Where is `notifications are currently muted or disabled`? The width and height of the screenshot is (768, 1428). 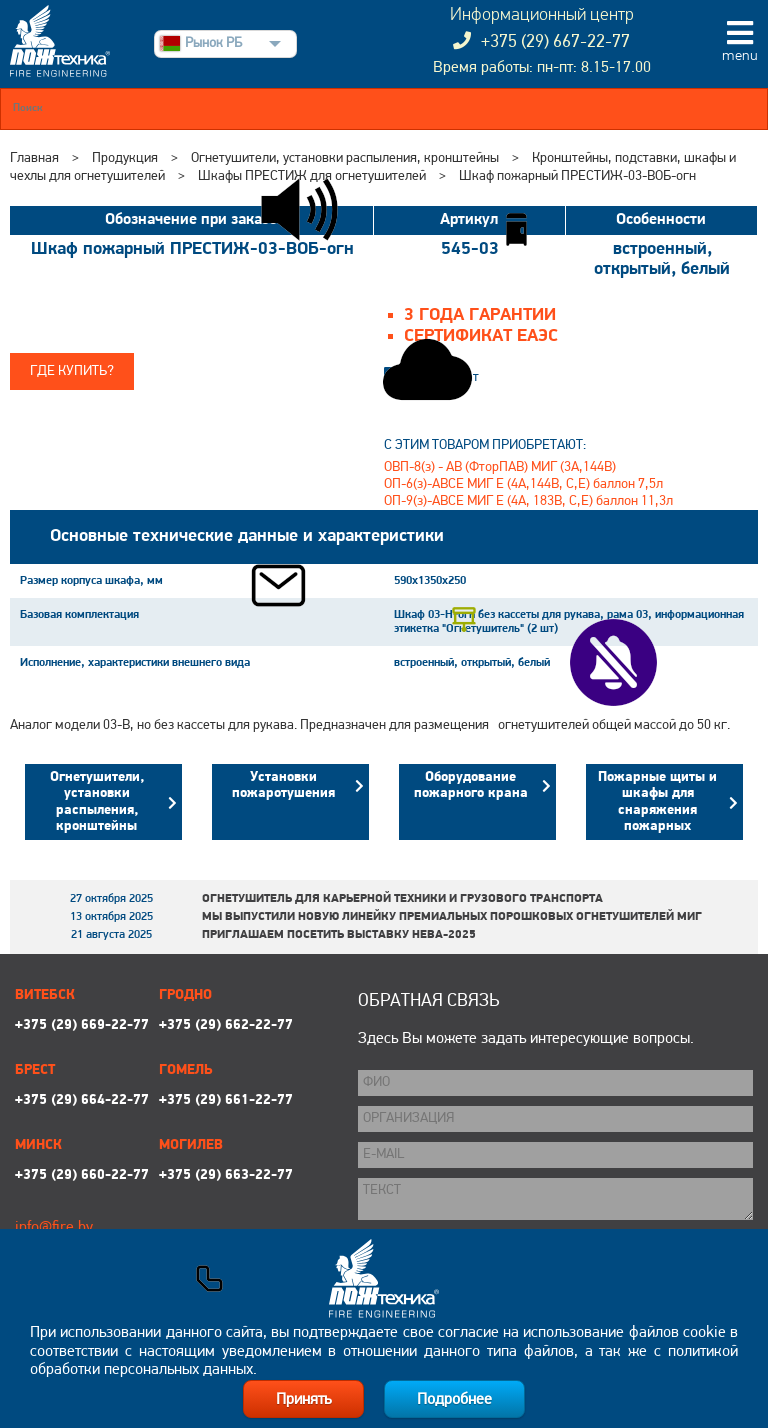
notifications are currently muted or disabled is located at coordinates (613, 662).